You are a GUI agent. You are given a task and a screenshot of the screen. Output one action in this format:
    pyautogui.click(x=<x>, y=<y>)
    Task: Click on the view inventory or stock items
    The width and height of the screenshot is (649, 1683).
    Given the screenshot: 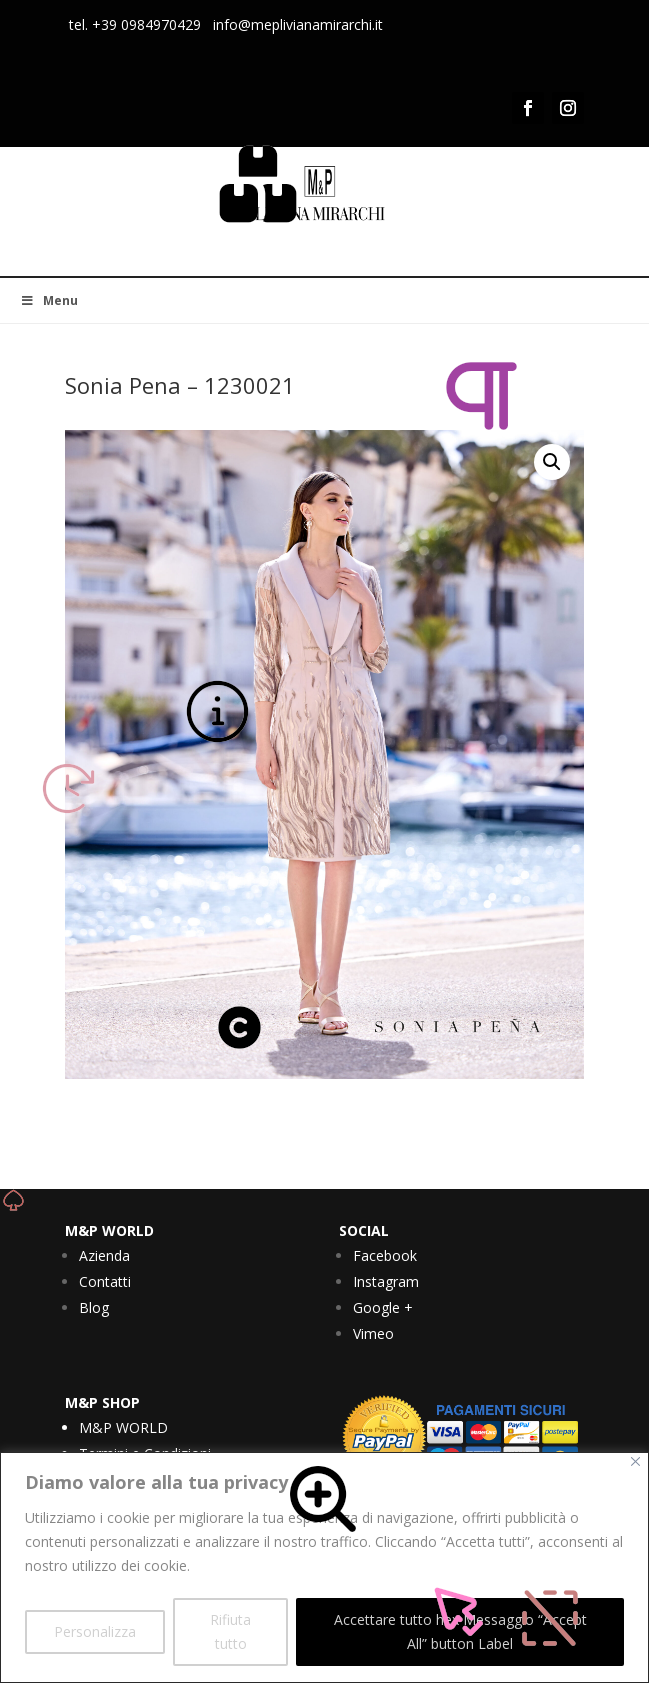 What is the action you would take?
    pyautogui.click(x=258, y=184)
    